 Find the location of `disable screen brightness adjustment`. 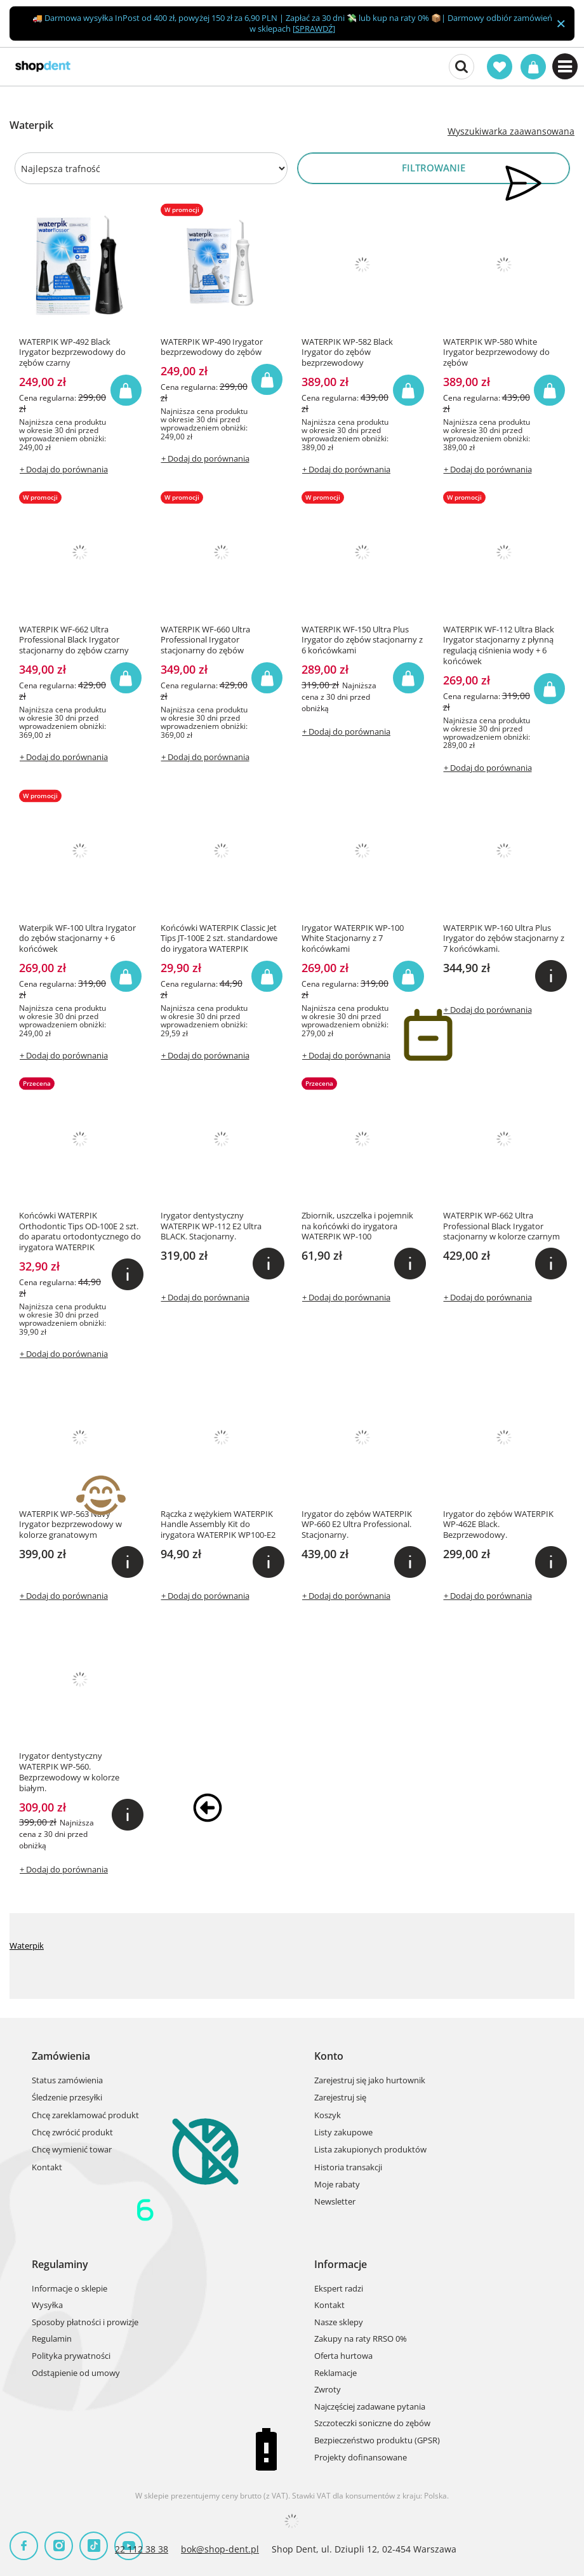

disable screen brightness adjustment is located at coordinates (205, 2151).